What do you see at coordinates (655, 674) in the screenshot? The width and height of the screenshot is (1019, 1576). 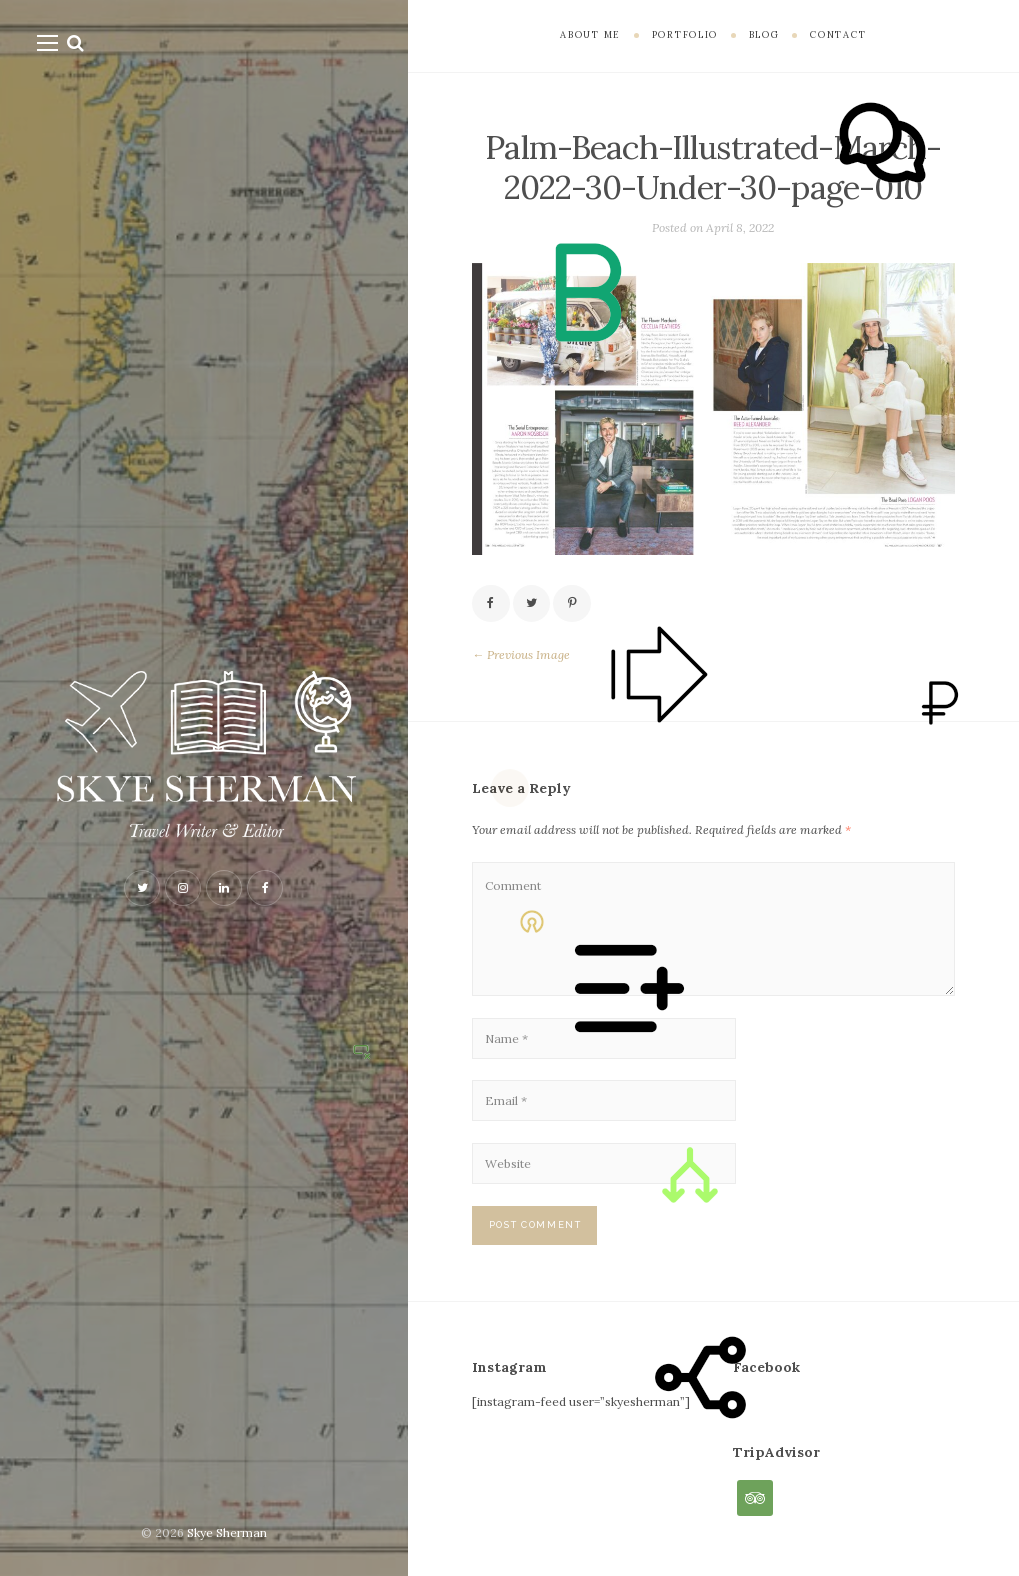 I see `move item to the right` at bounding box center [655, 674].